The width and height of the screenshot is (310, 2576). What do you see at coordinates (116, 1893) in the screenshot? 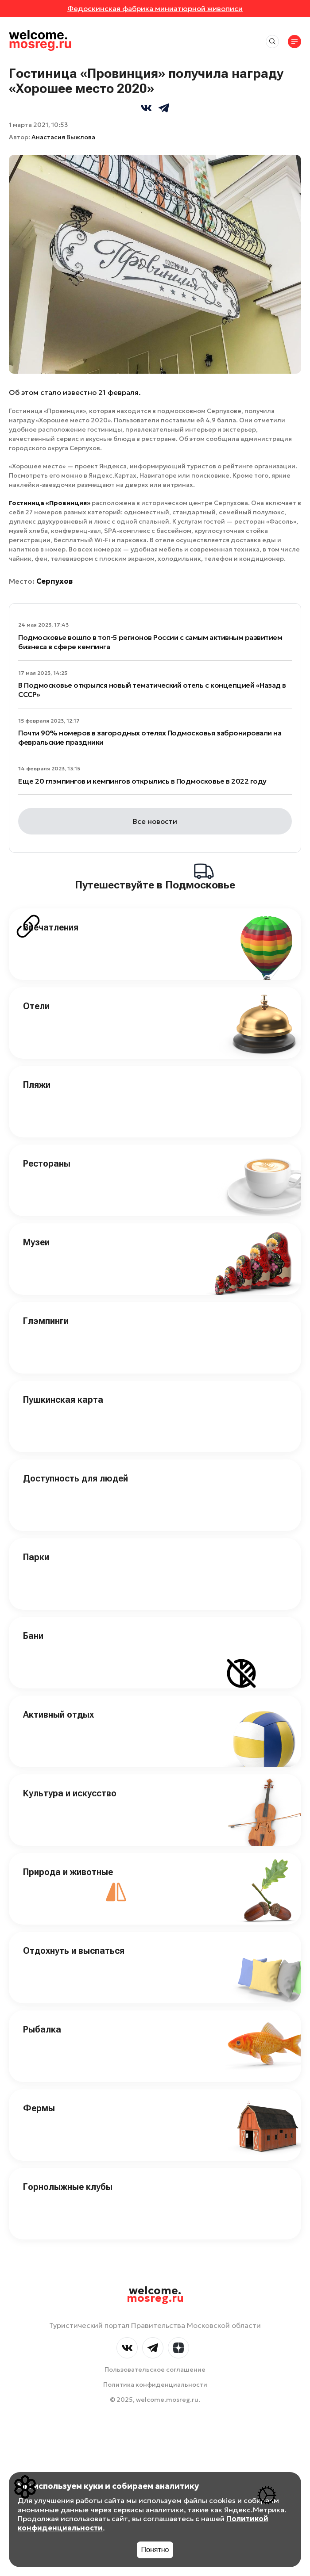
I see `flip image horizontally` at bounding box center [116, 1893].